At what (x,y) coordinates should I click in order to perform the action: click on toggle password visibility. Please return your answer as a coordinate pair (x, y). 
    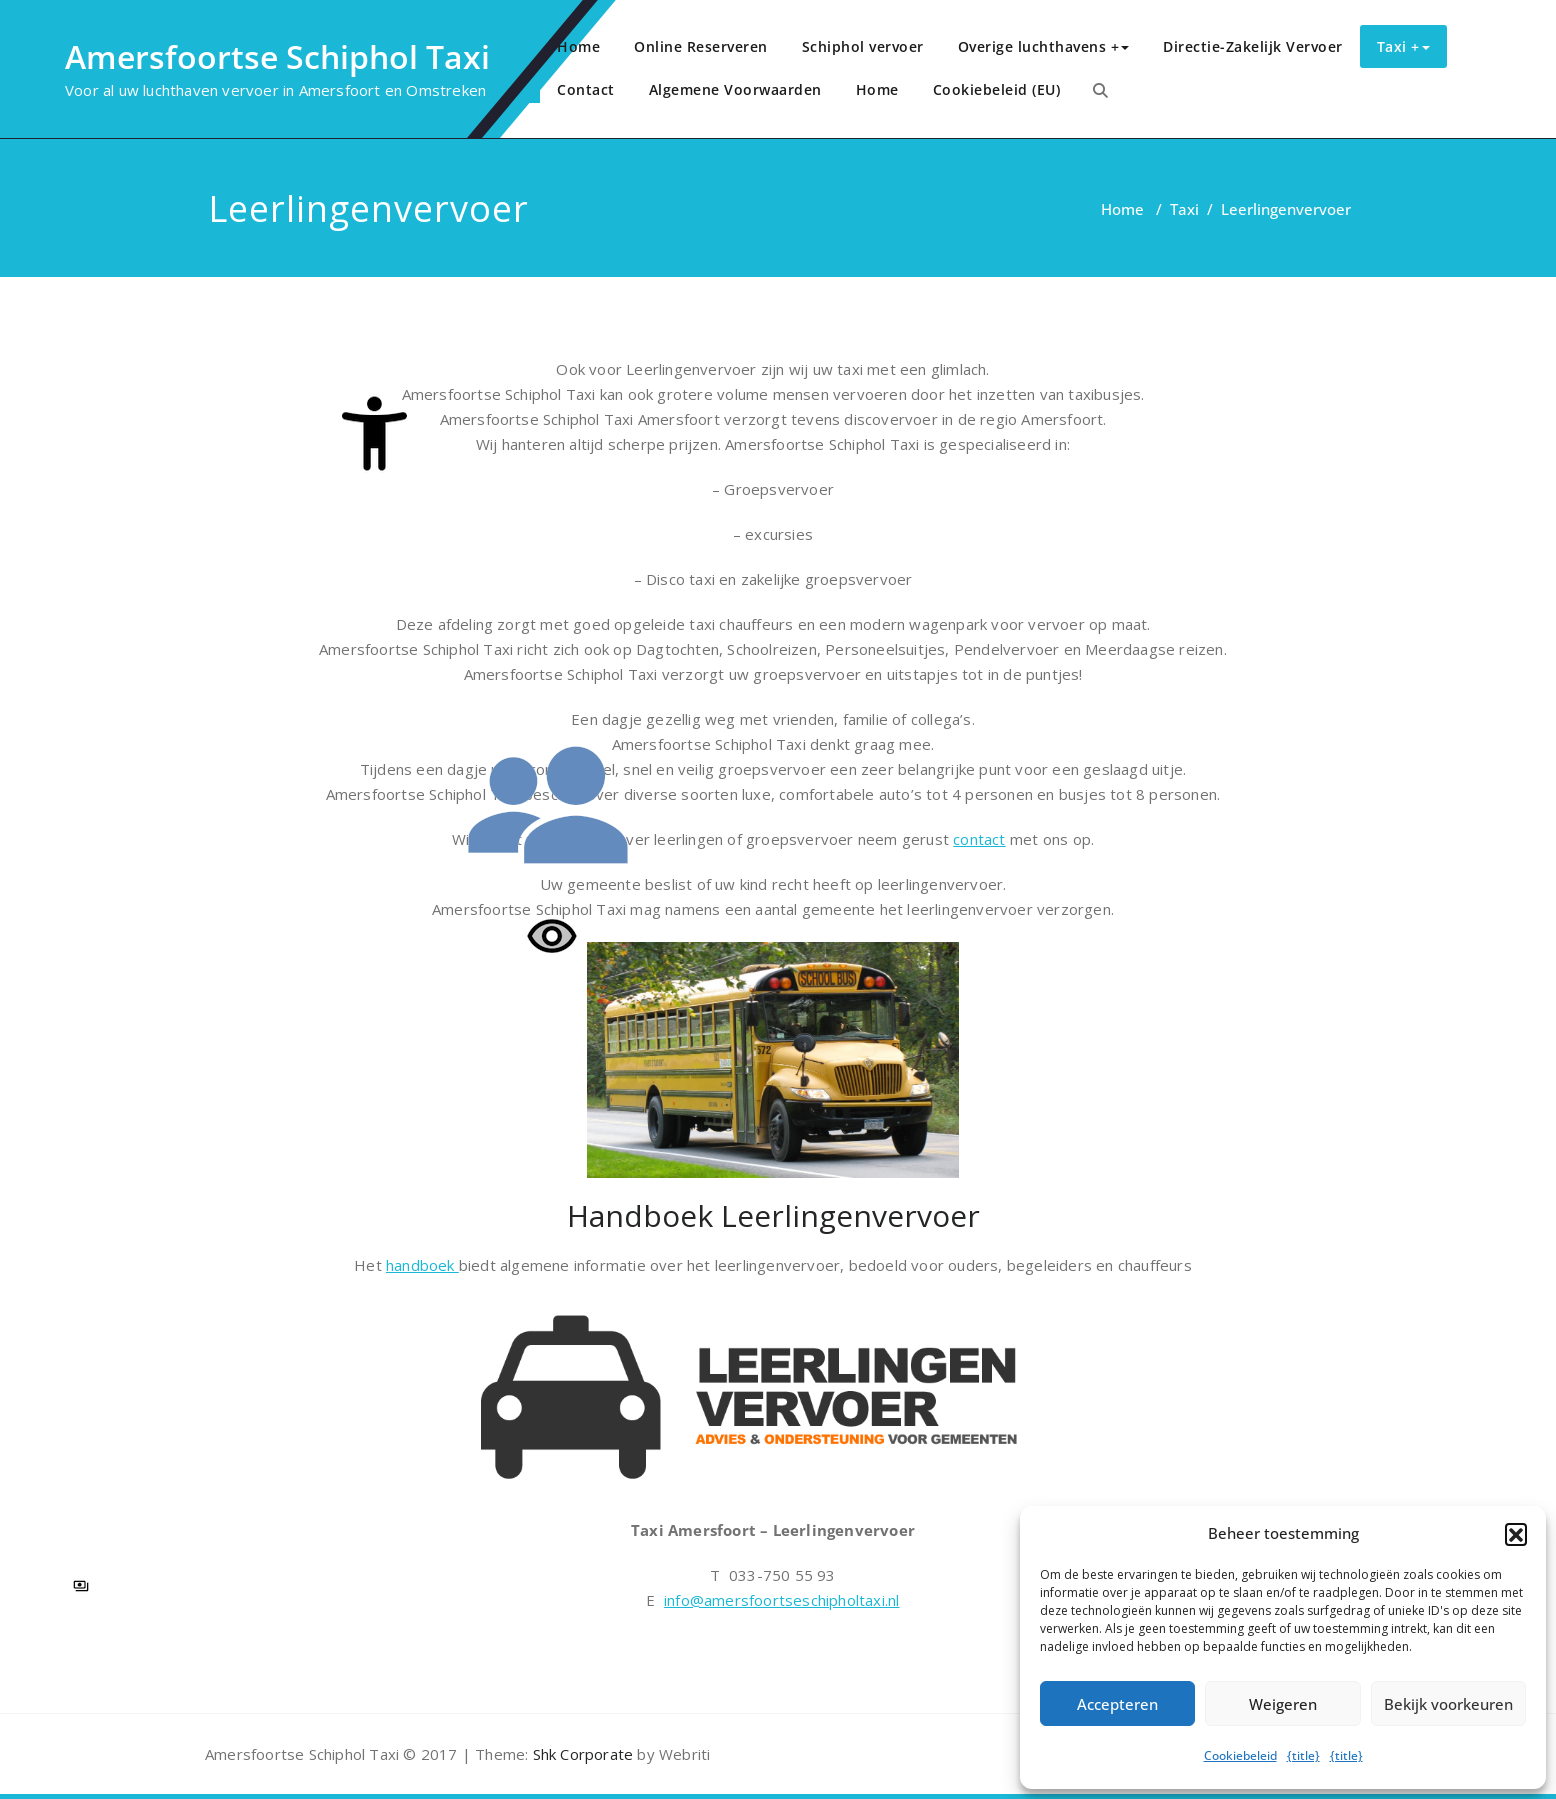
    Looking at the image, I should click on (552, 936).